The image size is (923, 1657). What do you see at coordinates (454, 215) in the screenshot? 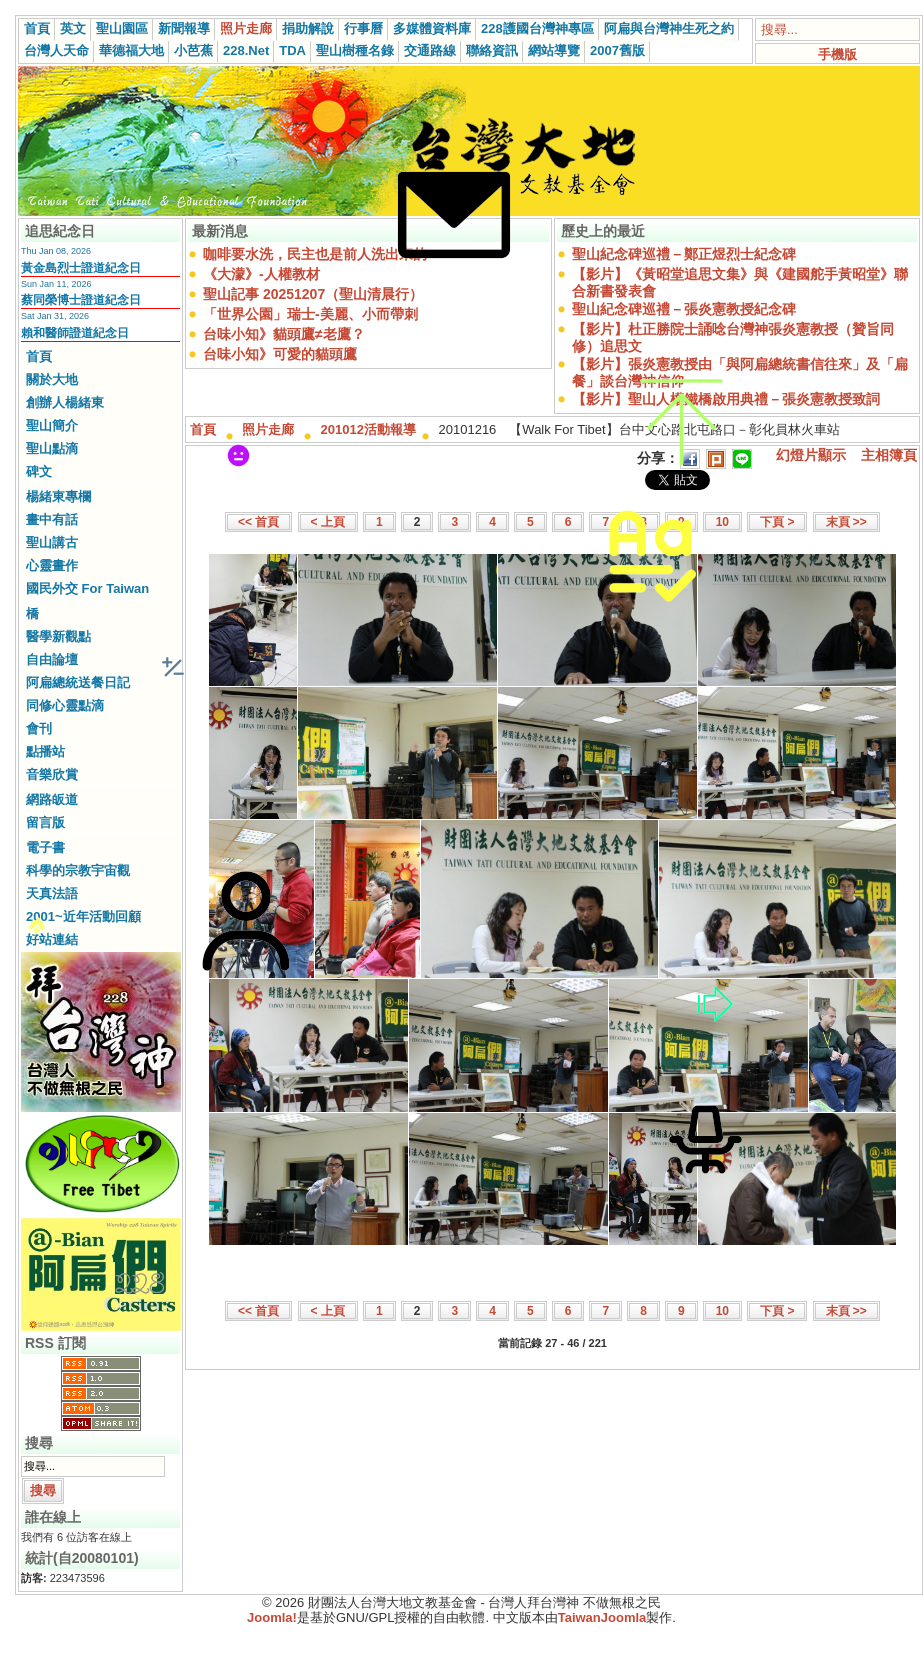
I see `open your inbox` at bounding box center [454, 215].